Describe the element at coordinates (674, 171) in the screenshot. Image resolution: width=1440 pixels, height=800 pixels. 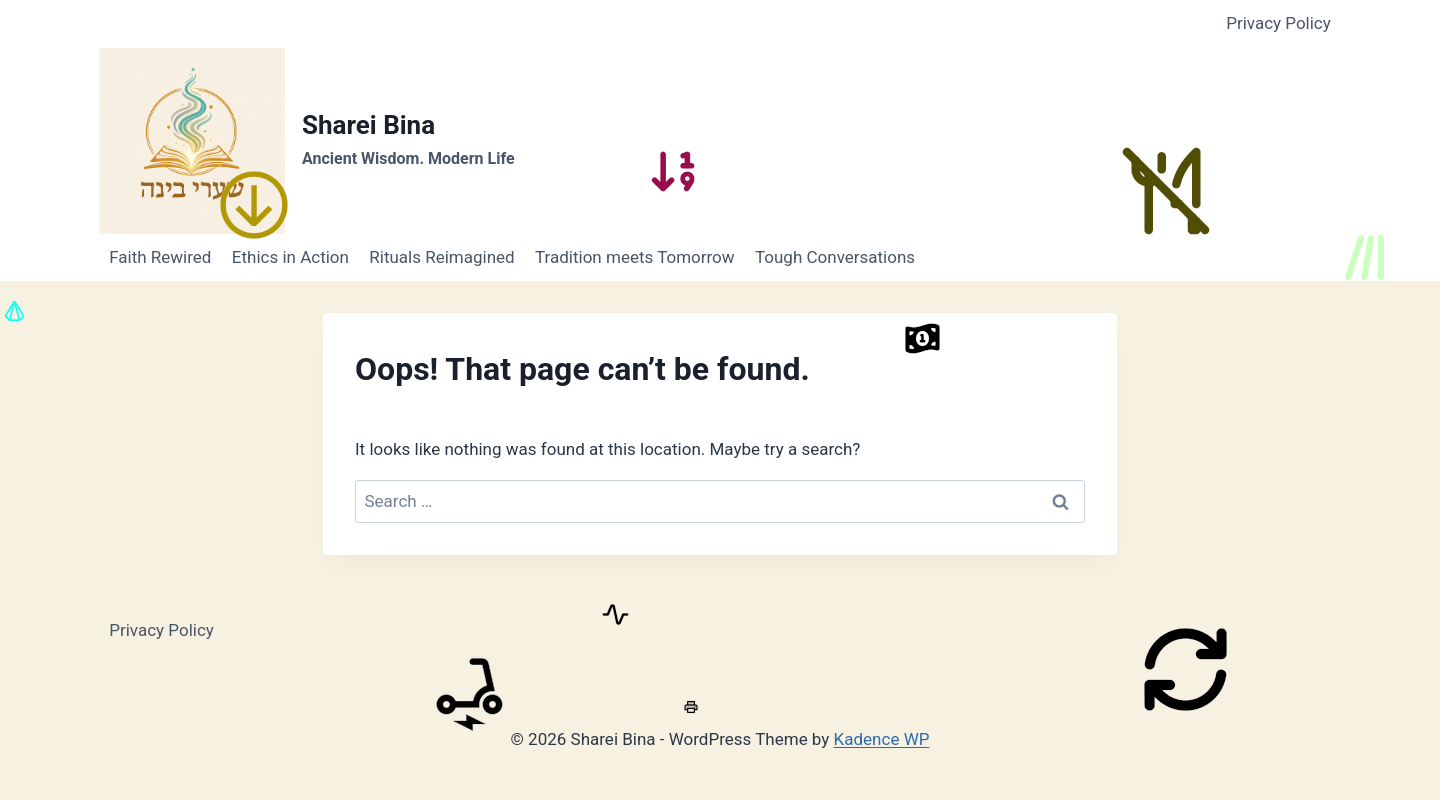
I see `sort numbers in ascending order` at that location.